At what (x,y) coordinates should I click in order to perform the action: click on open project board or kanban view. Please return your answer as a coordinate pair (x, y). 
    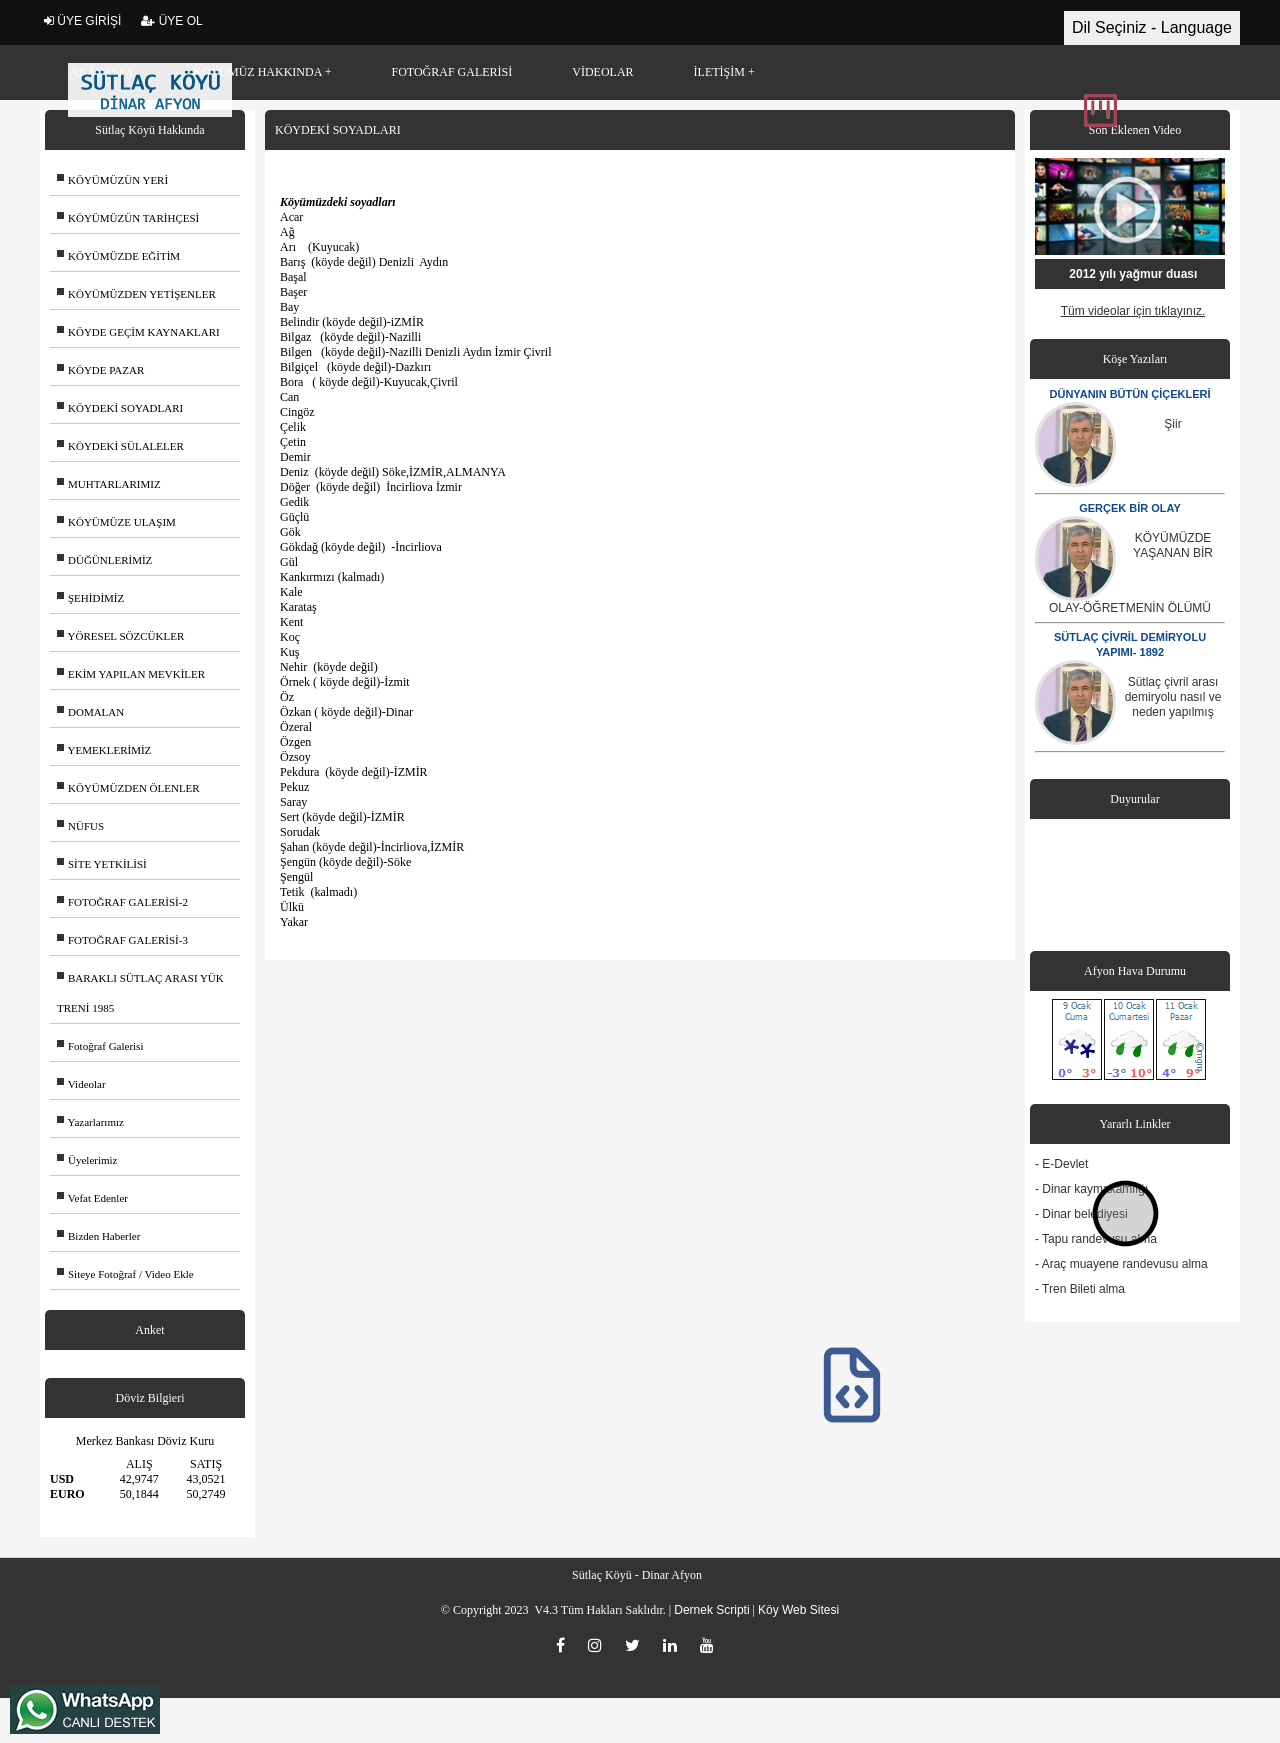
    Looking at the image, I should click on (1100, 110).